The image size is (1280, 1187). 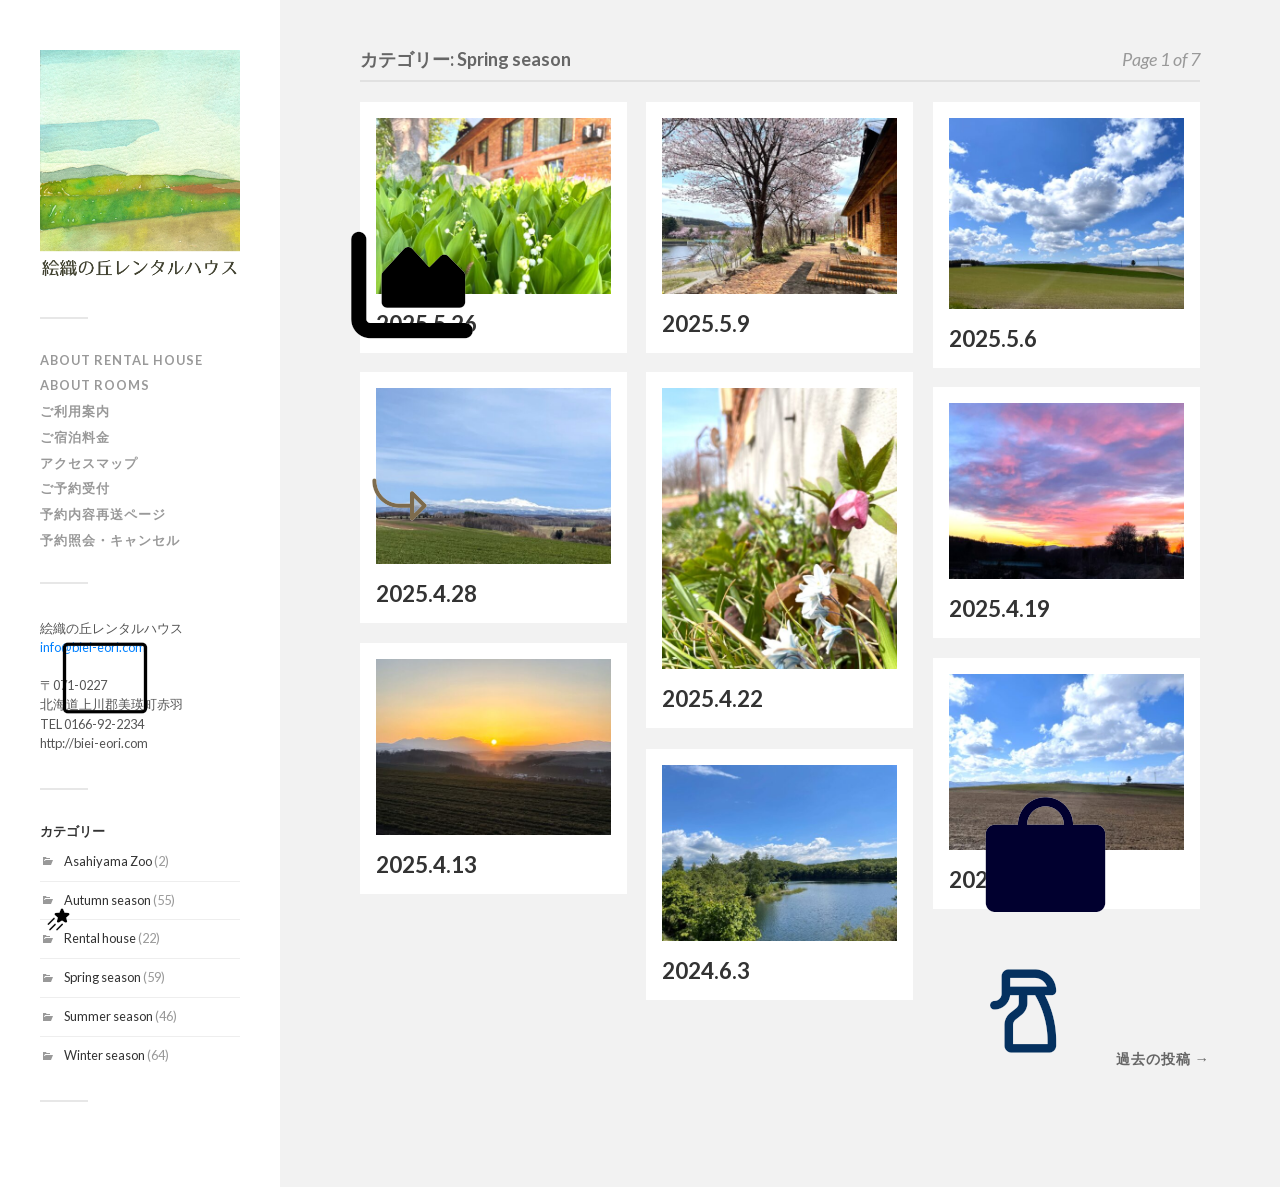 What do you see at coordinates (58, 919) in the screenshot?
I see `mark as favorite or featured` at bounding box center [58, 919].